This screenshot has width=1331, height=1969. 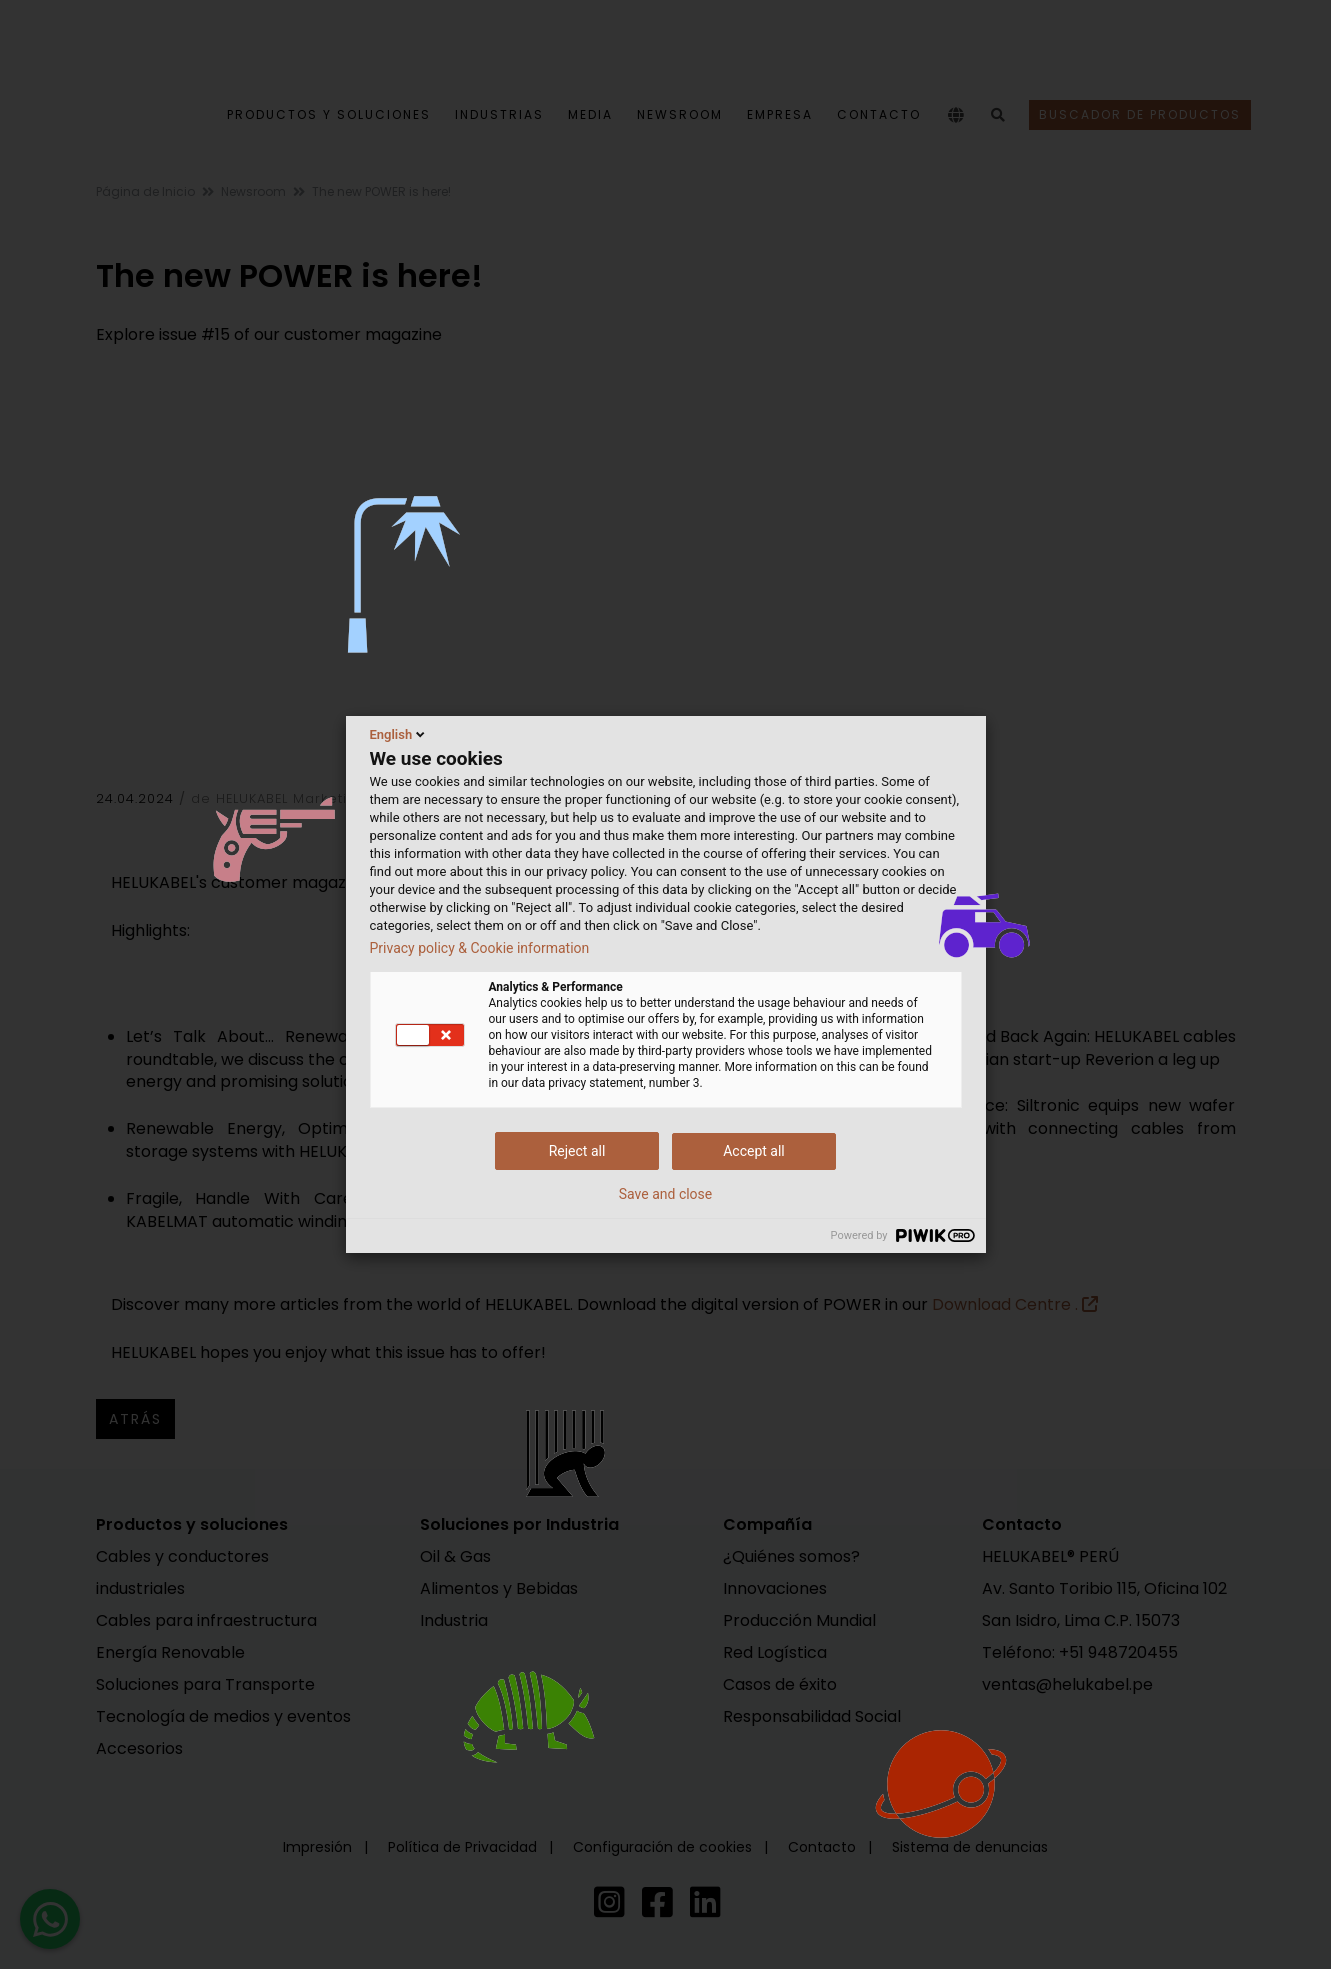 I want to click on select jeep or off-road vehicle, so click(x=984, y=925).